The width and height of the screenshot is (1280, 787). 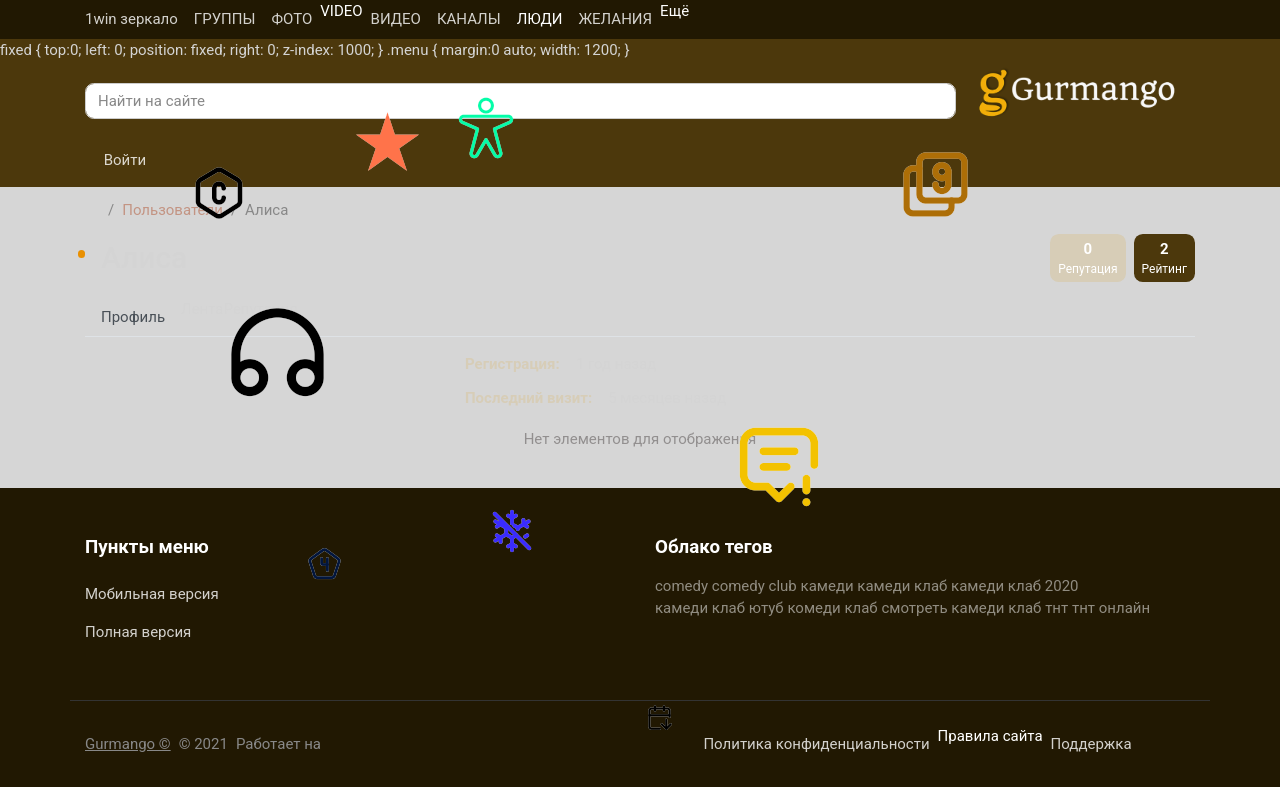 What do you see at coordinates (935, 184) in the screenshot?
I see `view item 9 in a collection` at bounding box center [935, 184].